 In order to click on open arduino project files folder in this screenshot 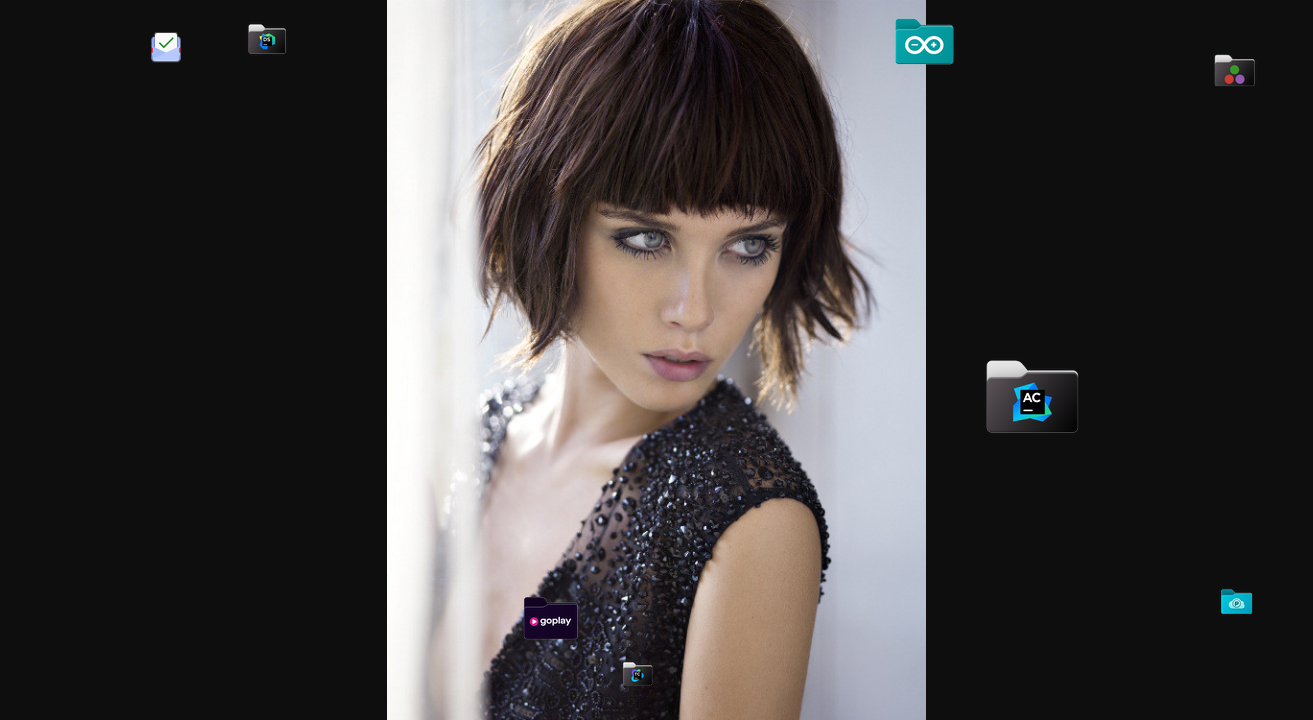, I will do `click(924, 43)`.